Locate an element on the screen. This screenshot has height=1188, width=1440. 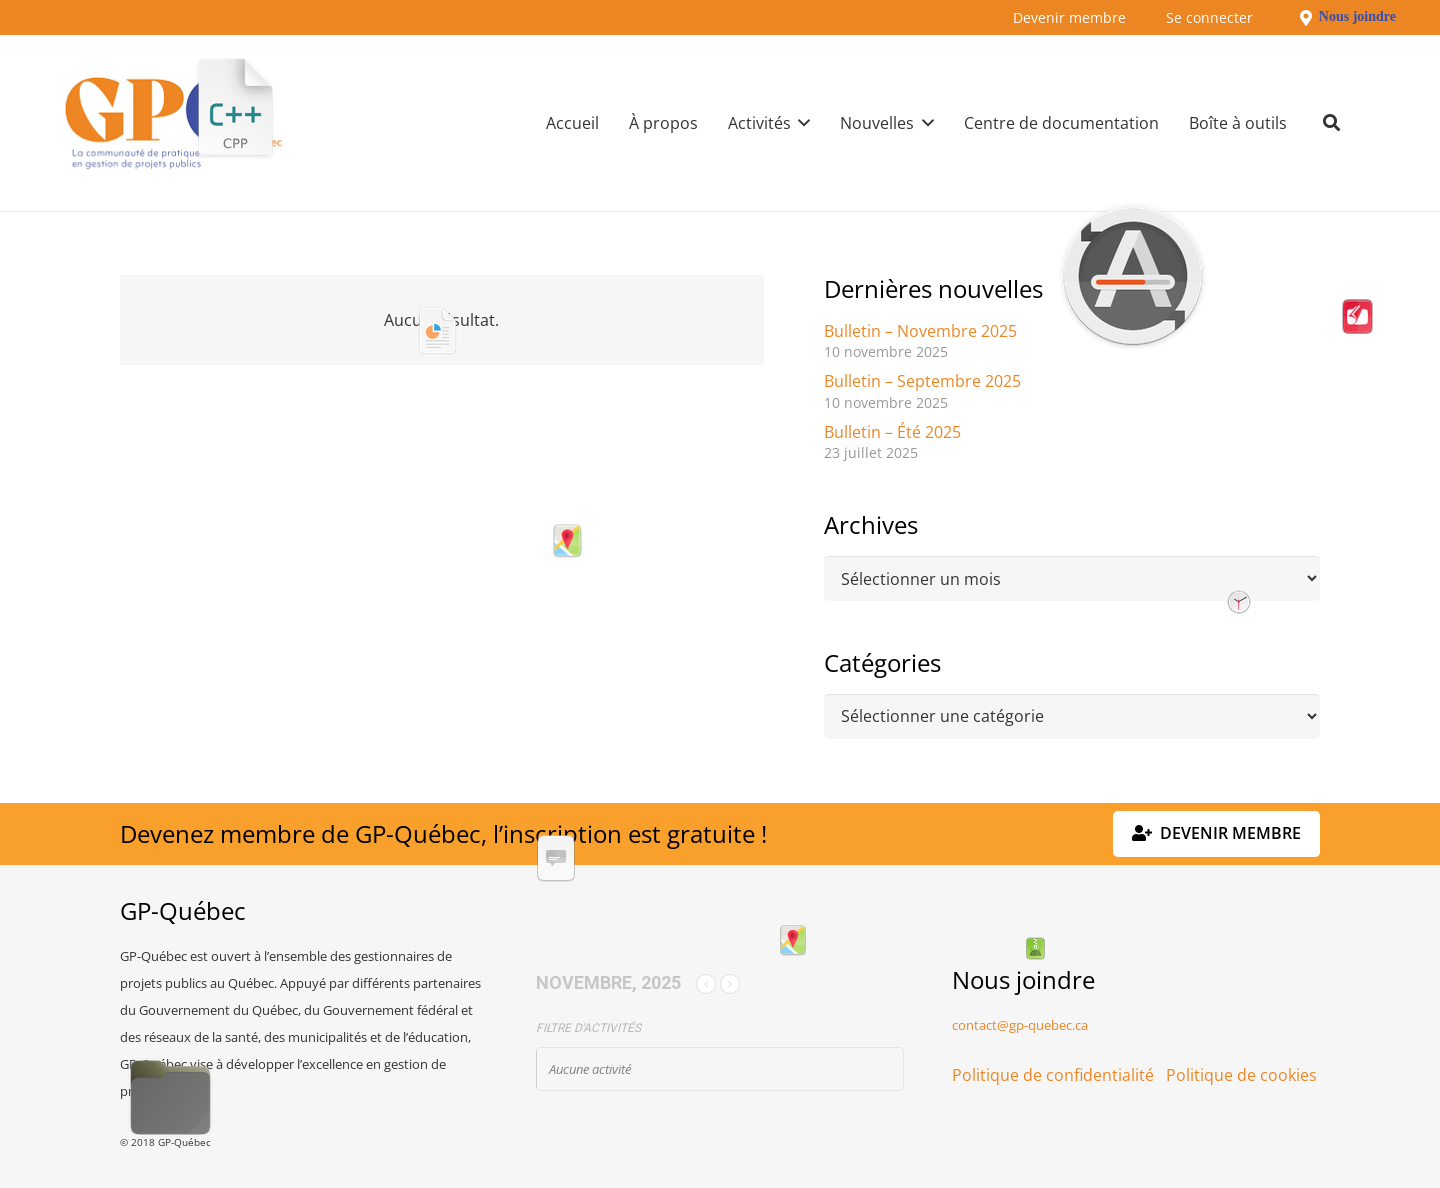
an EPS image file is located at coordinates (1357, 316).